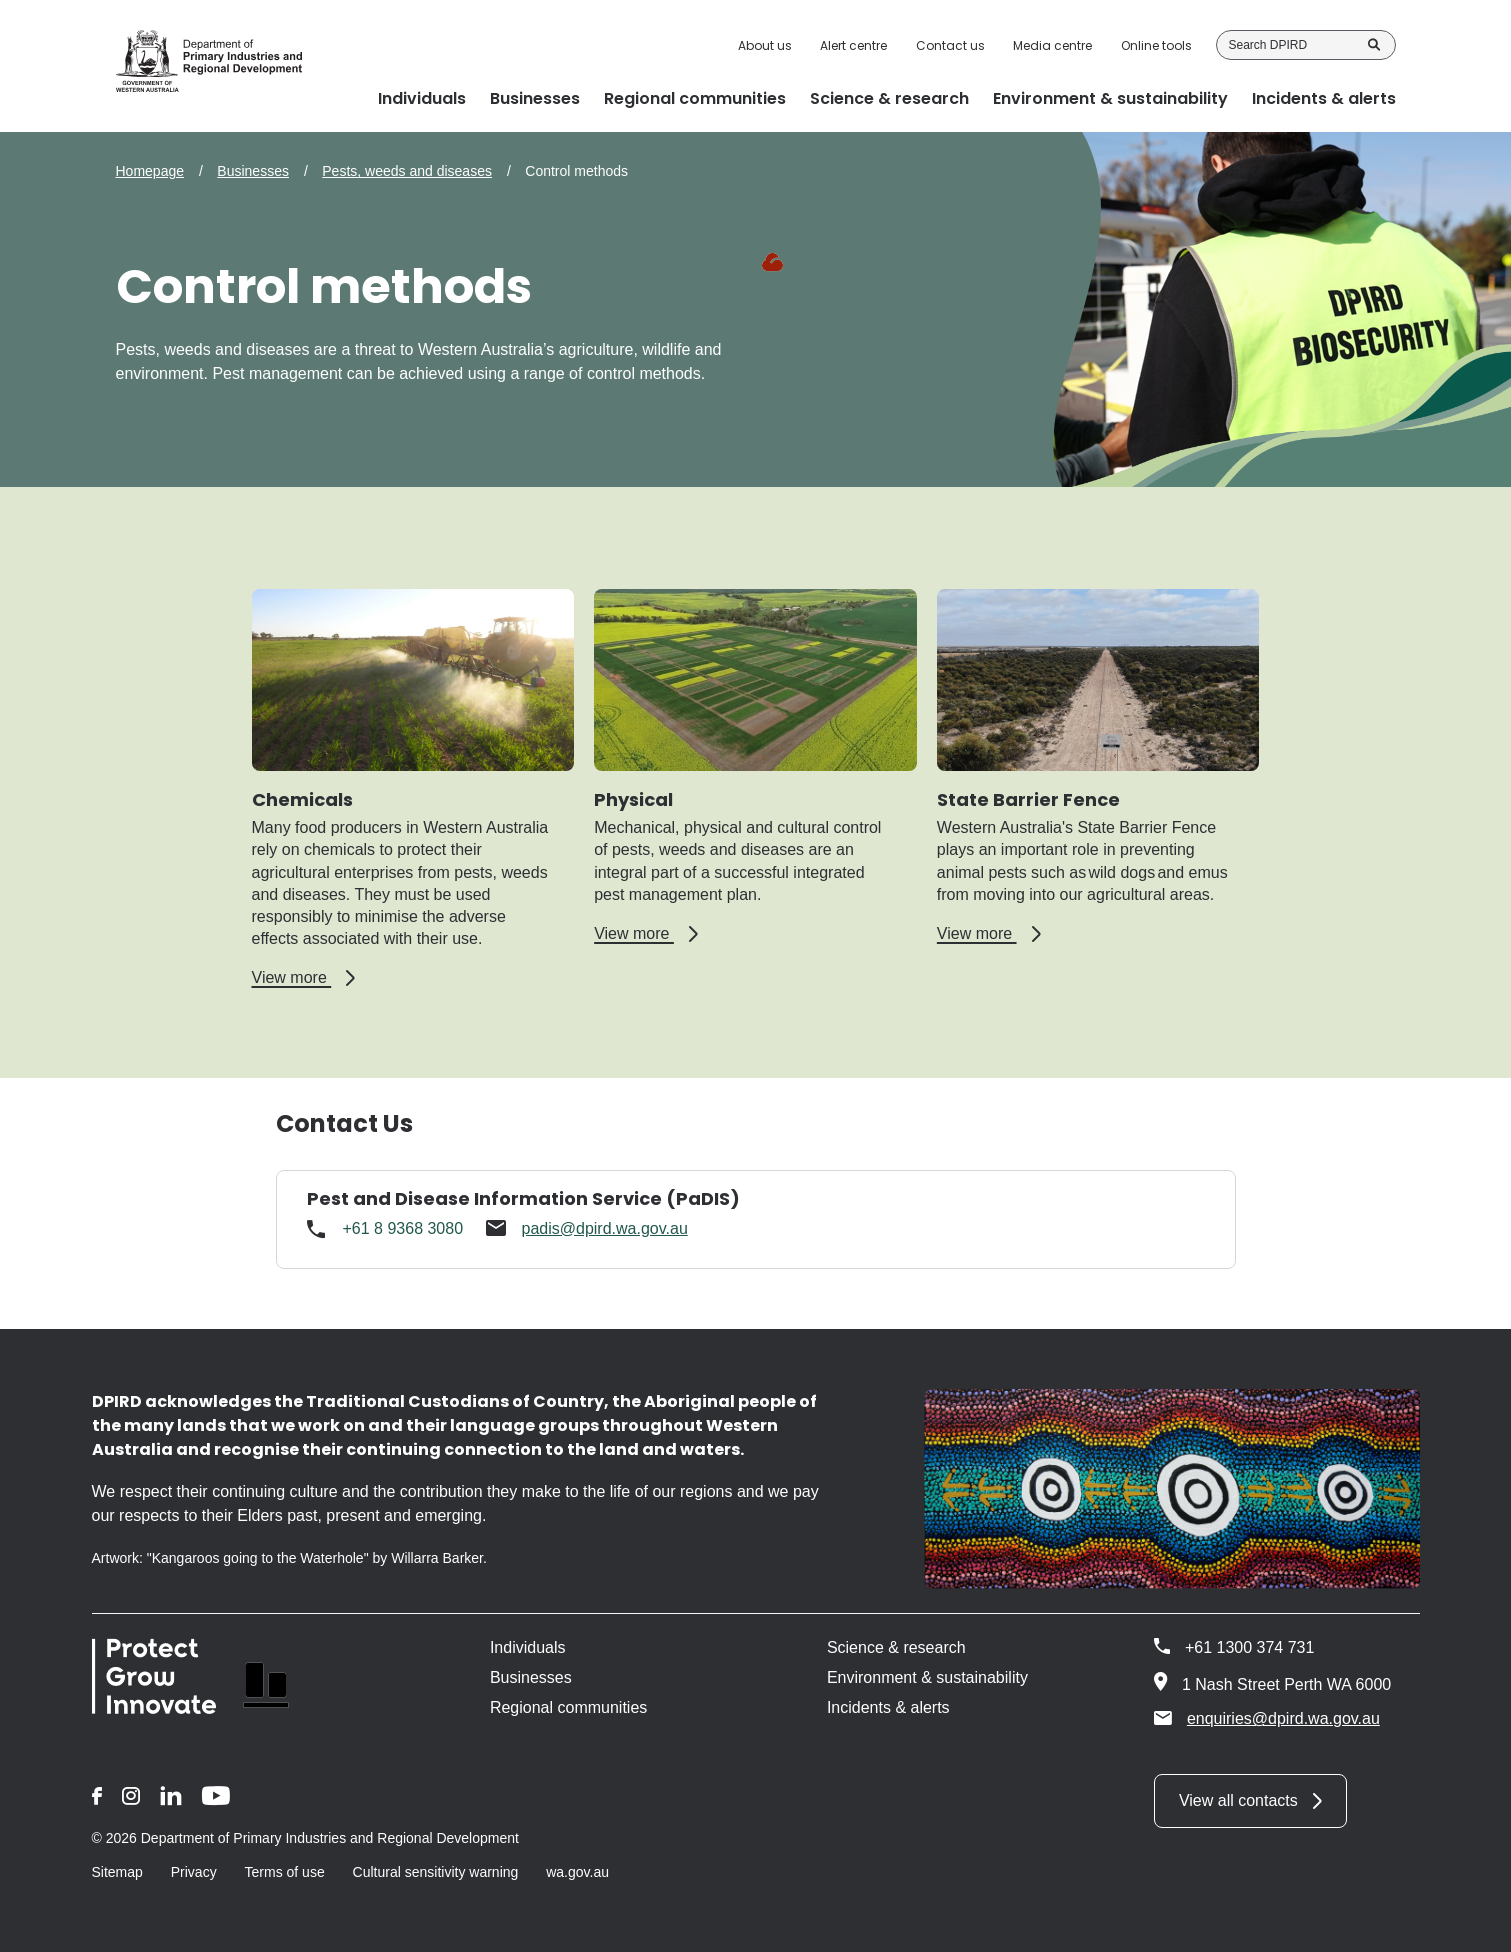  I want to click on align items to the bottom edge, so click(266, 1685).